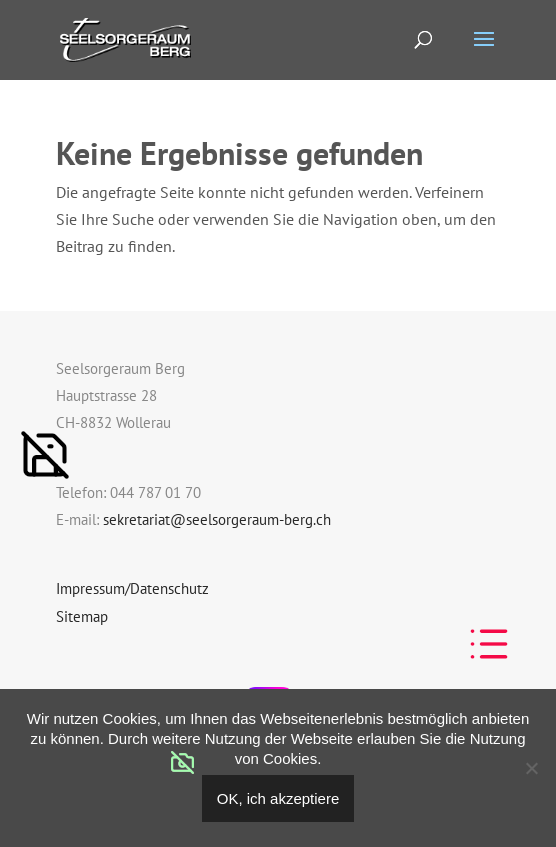 This screenshot has width=556, height=847. What do you see at coordinates (182, 762) in the screenshot?
I see `camera is disabled or unavailable` at bounding box center [182, 762].